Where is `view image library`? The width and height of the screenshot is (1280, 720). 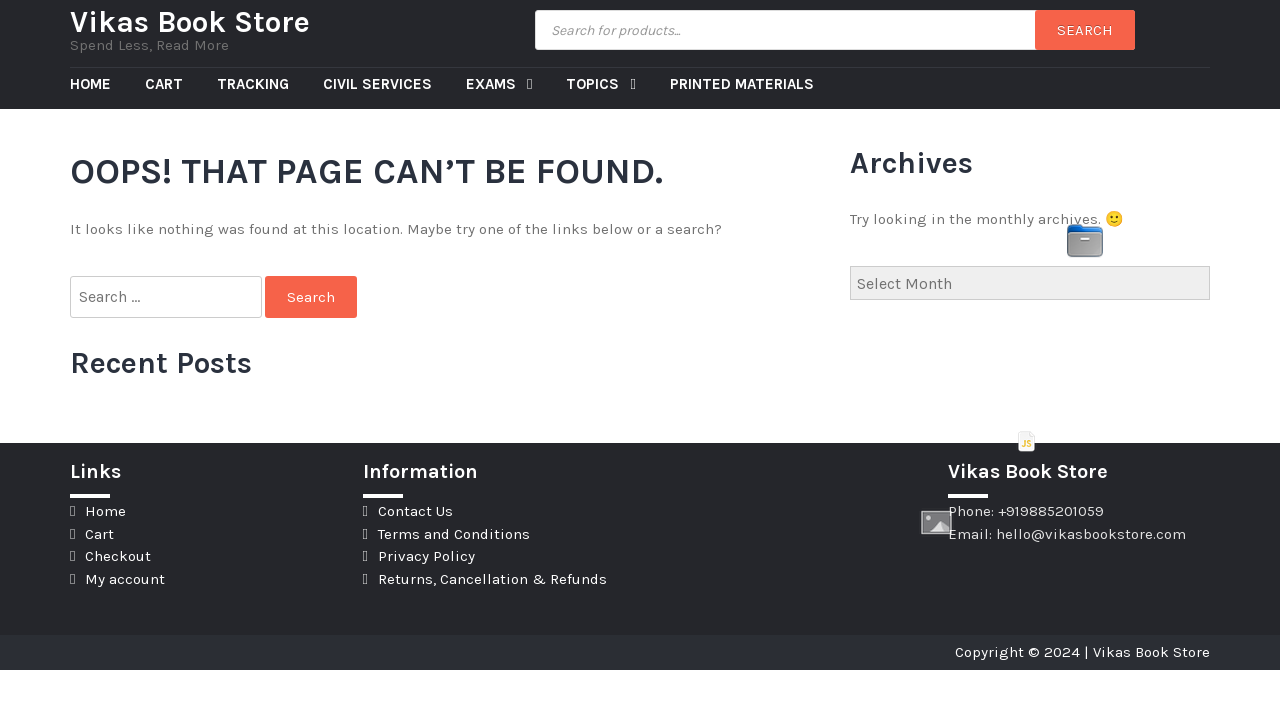
view image library is located at coordinates (936, 522).